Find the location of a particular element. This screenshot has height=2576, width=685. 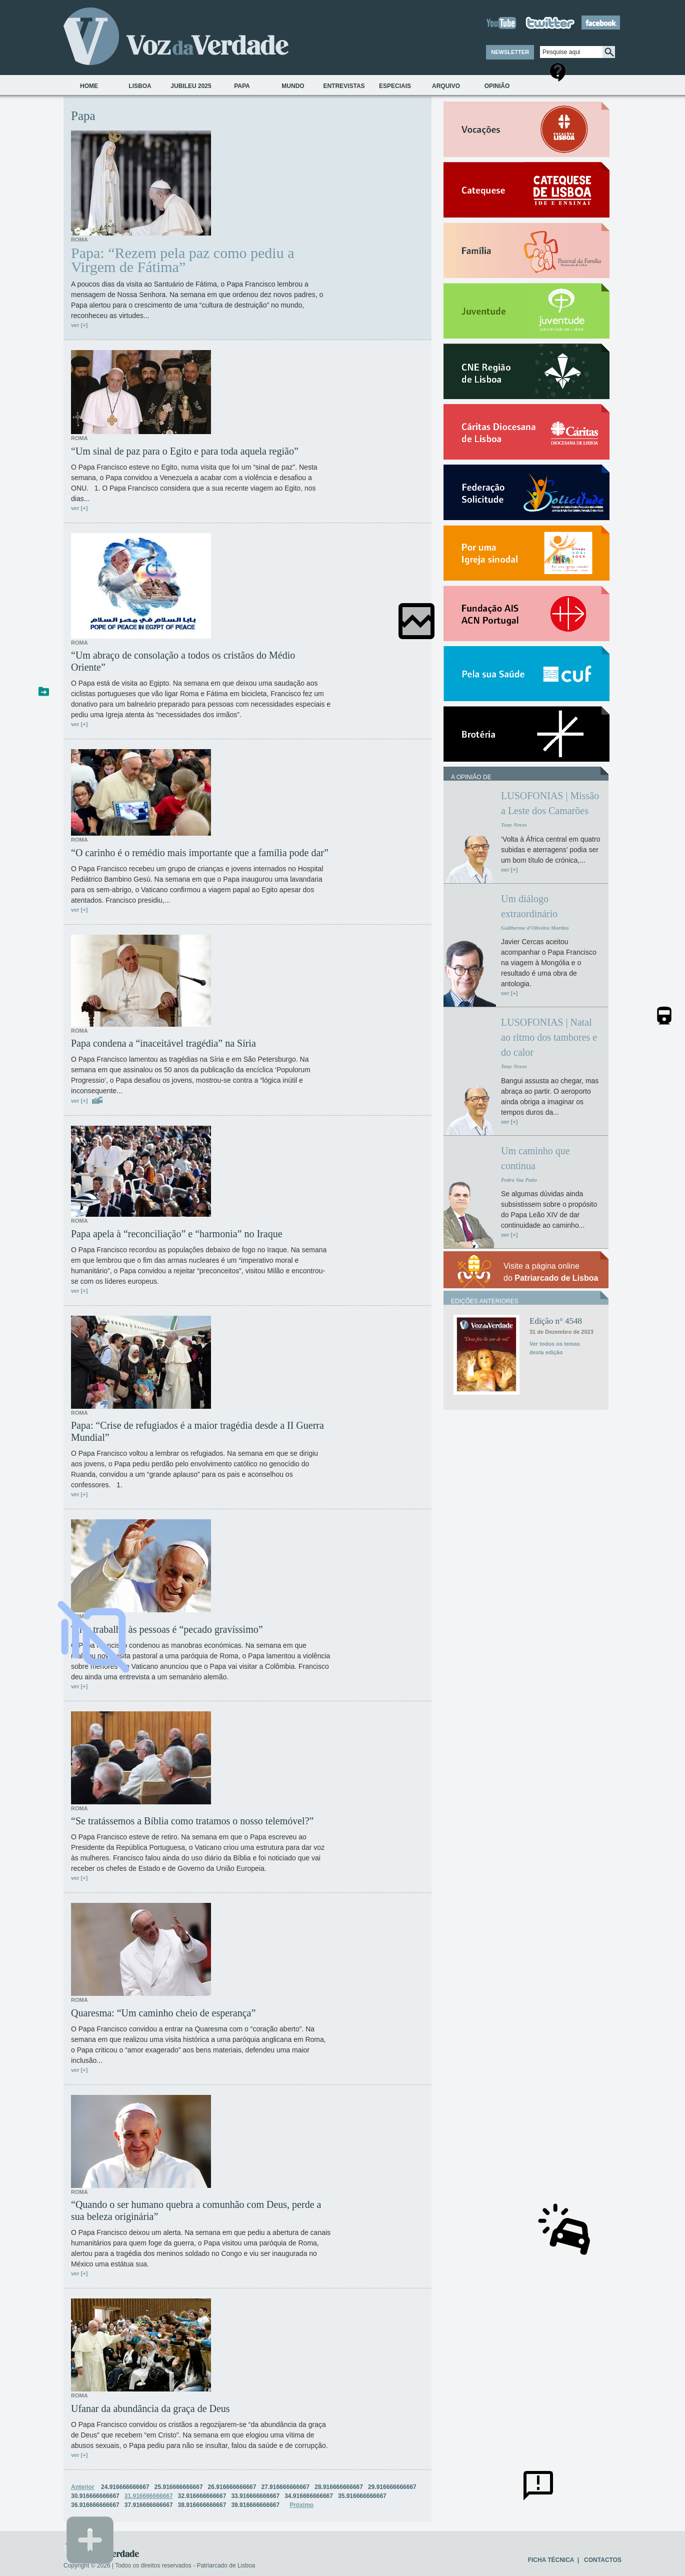

get train or railway directions is located at coordinates (664, 1016).